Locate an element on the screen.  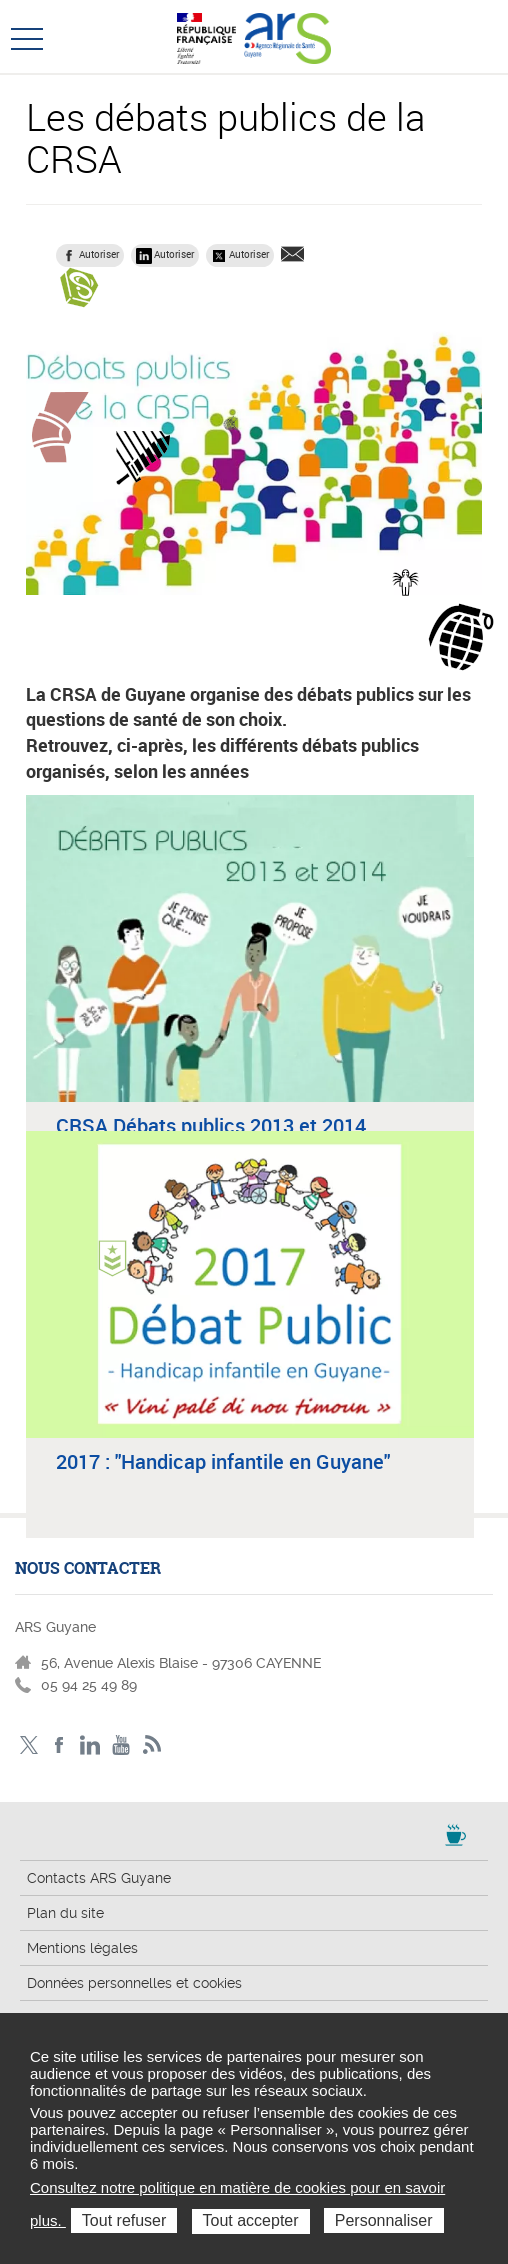
access rune or magic stone inventory is located at coordinates (78, 287).